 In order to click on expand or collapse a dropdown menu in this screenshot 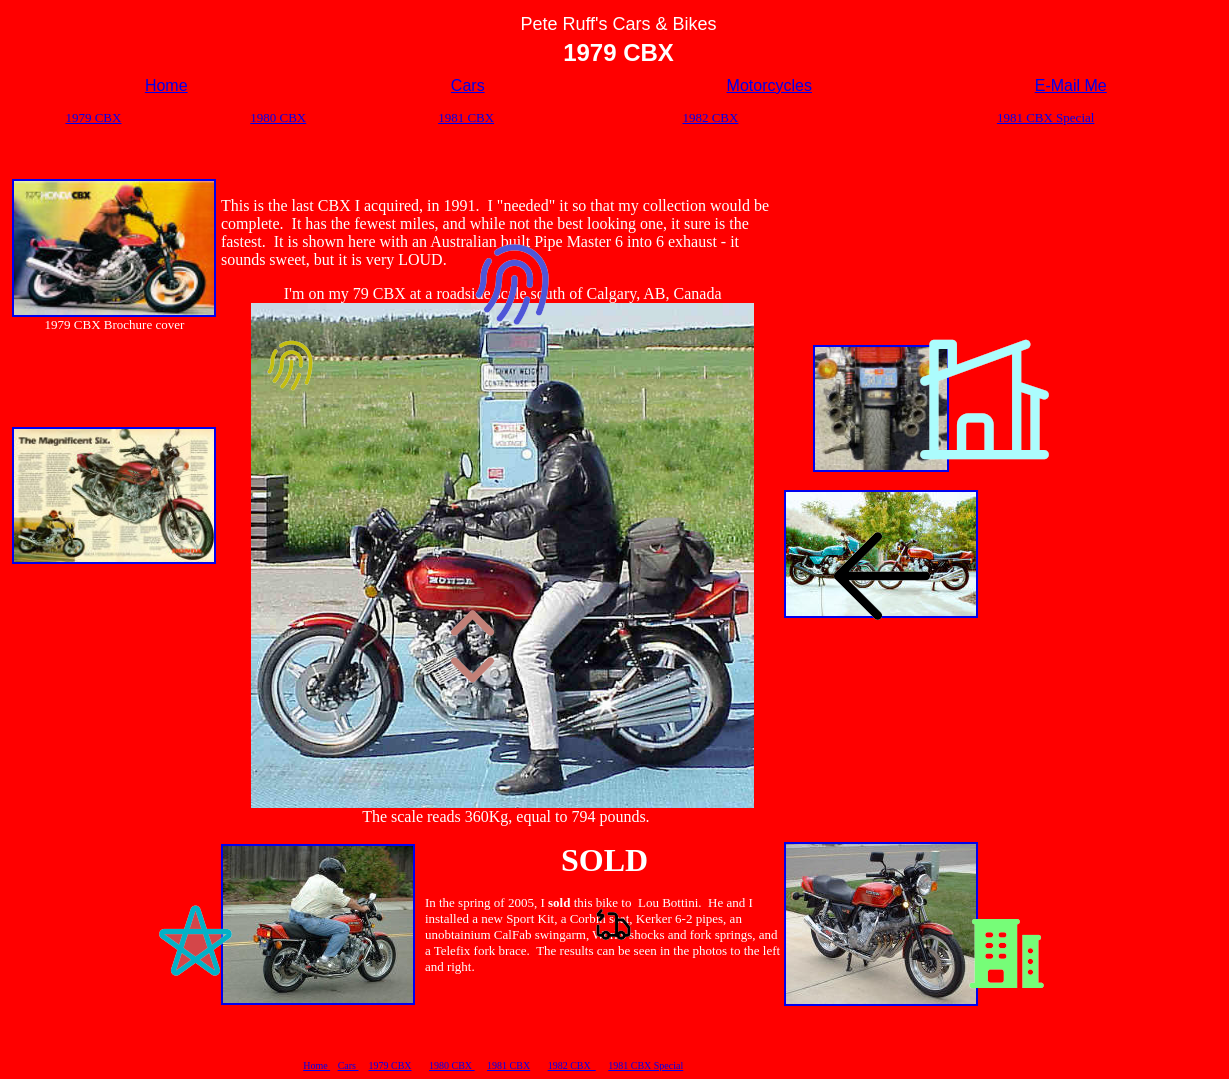, I will do `click(472, 646)`.